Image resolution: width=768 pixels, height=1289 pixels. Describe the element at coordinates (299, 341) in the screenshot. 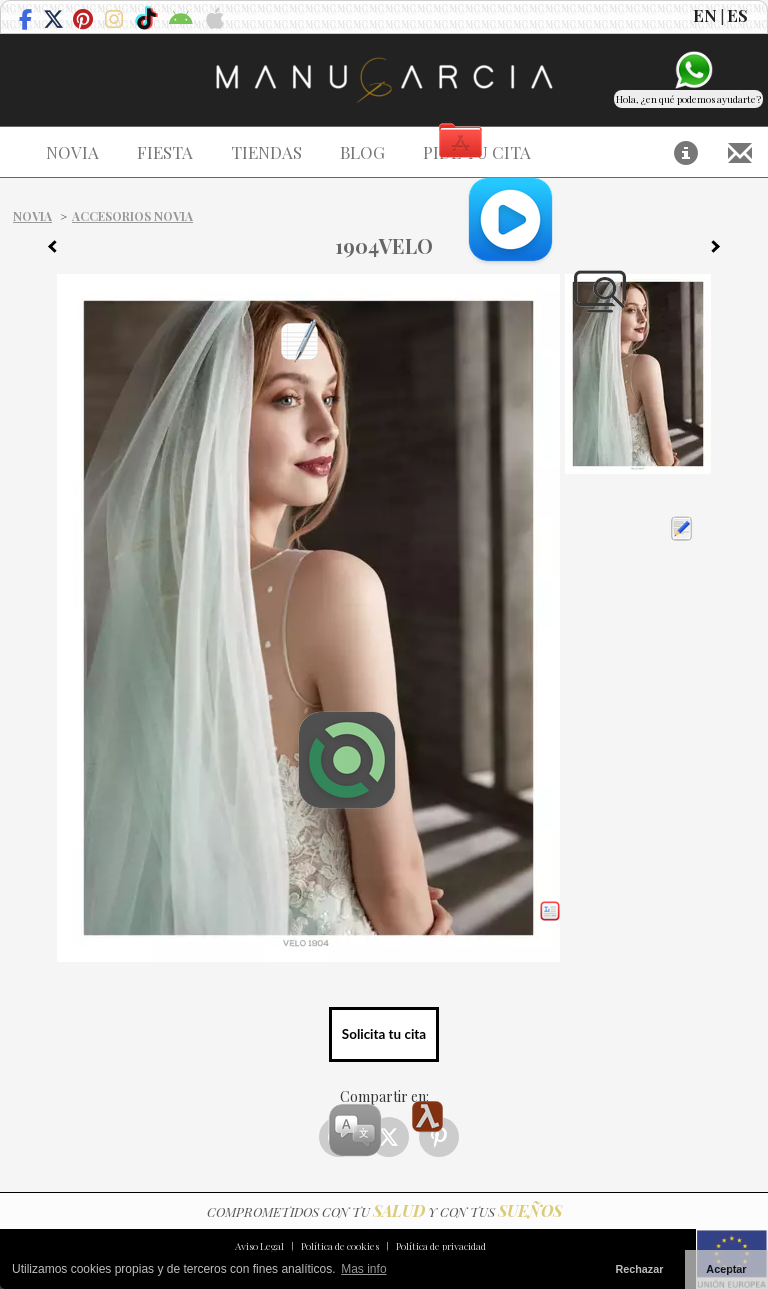

I see `open TextEdit app for basic text editing` at that location.